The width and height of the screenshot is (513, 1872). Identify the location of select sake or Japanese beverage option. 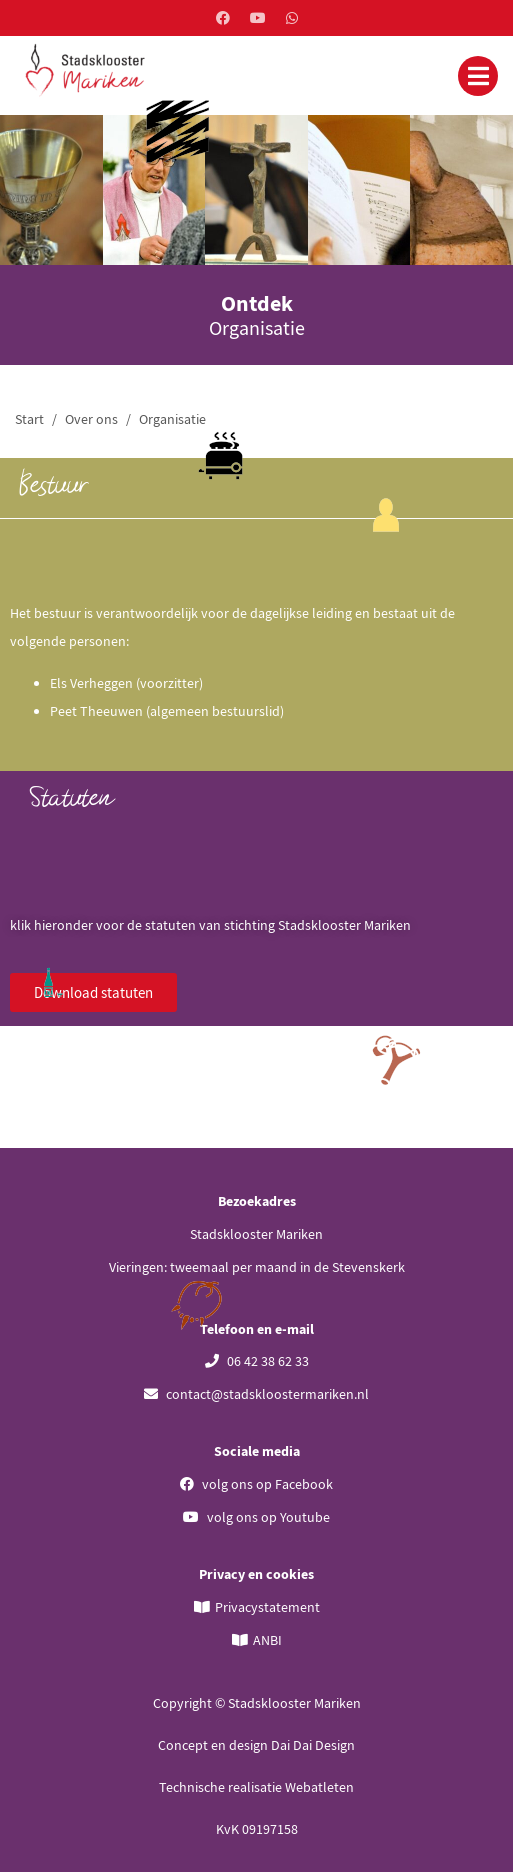
(53, 982).